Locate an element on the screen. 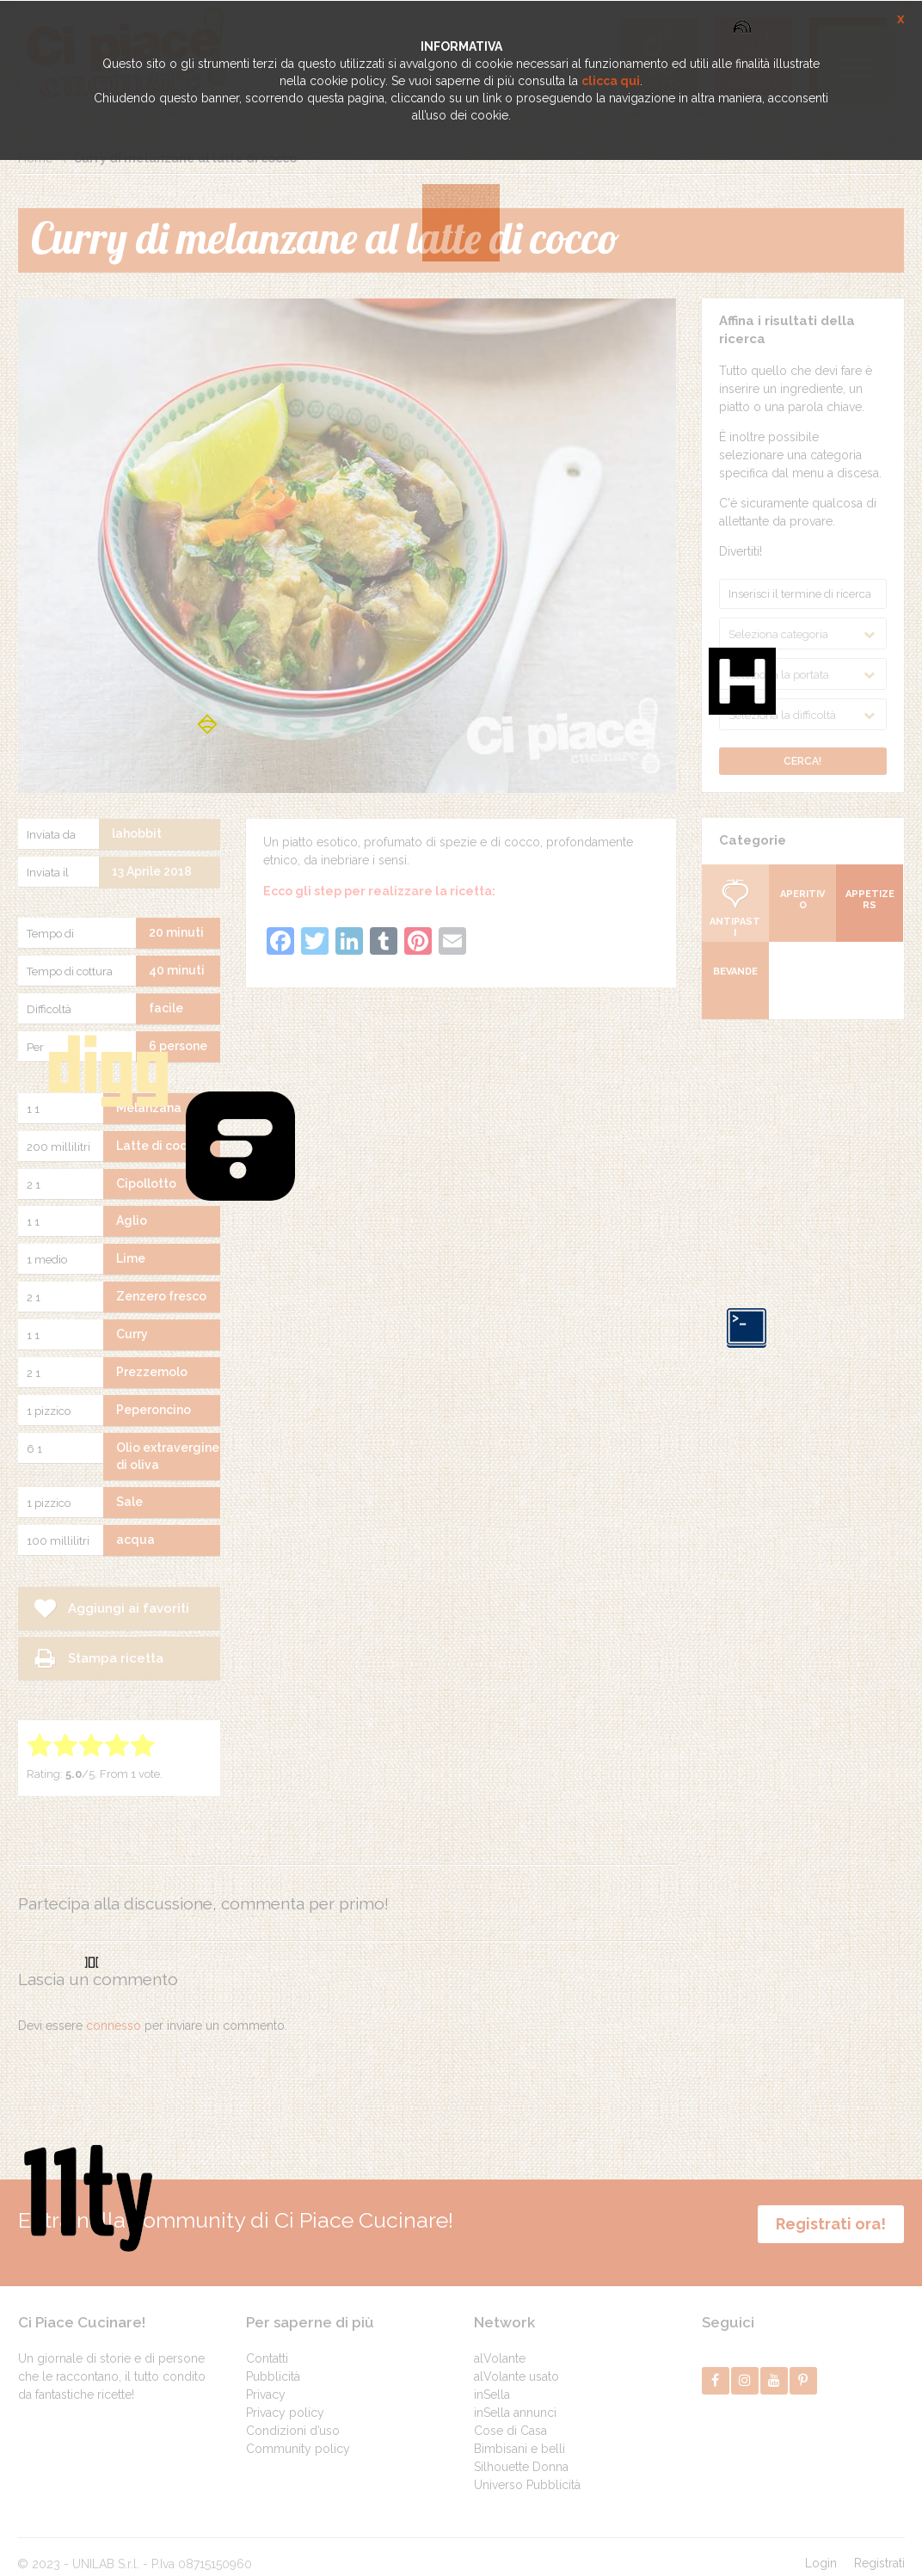  digg social news website logo is located at coordinates (108, 1071).